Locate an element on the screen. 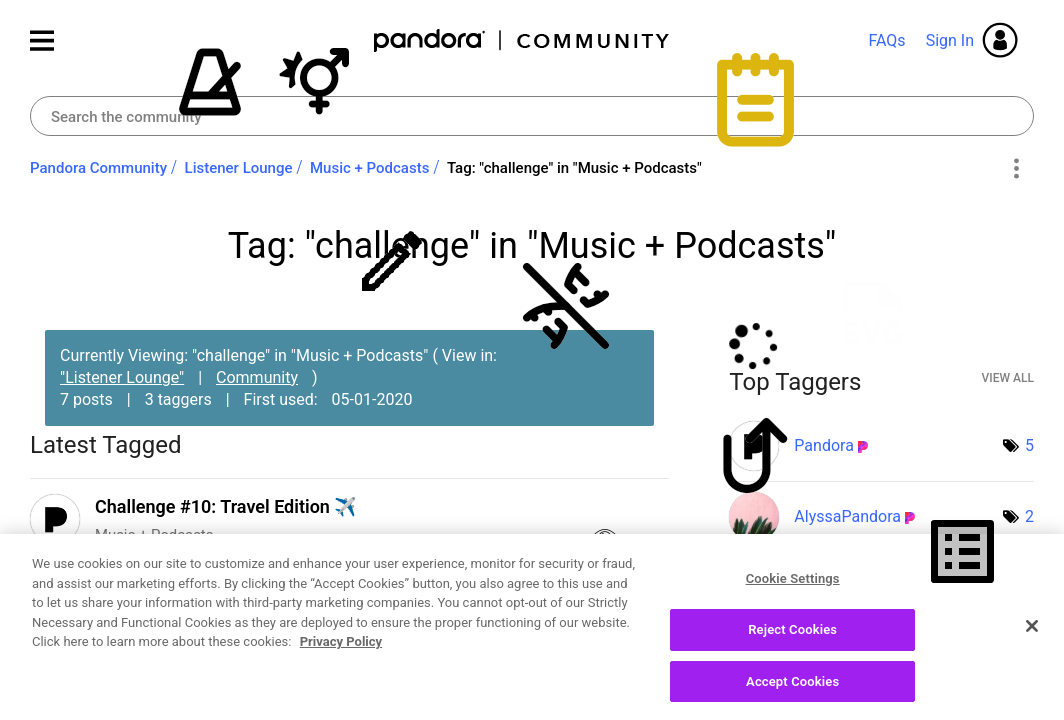  adjust tempo or timing settings is located at coordinates (210, 82).